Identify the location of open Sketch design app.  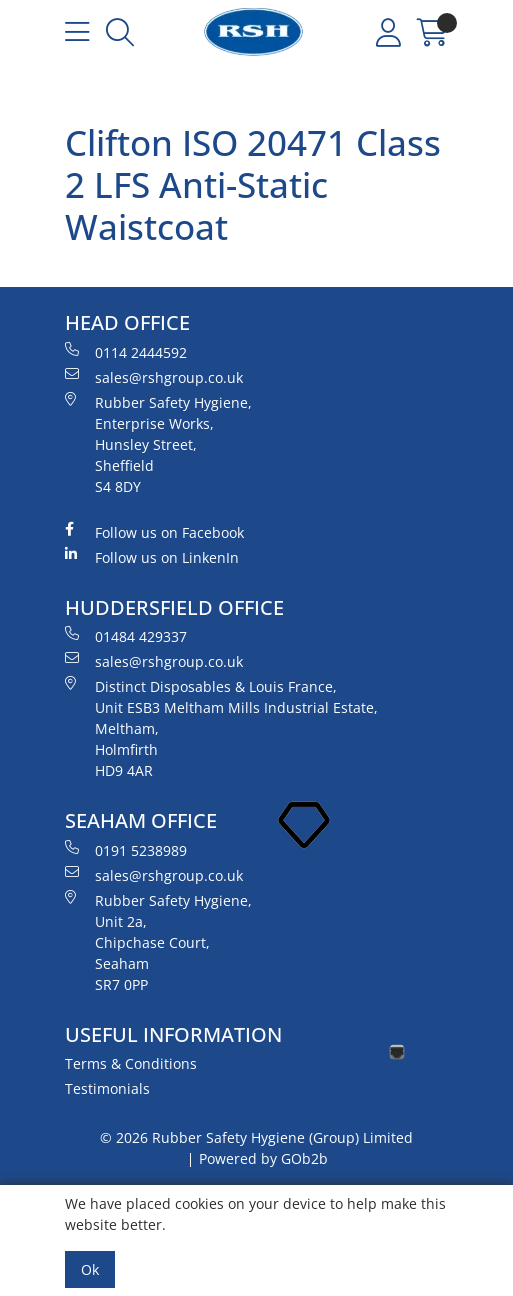
(304, 825).